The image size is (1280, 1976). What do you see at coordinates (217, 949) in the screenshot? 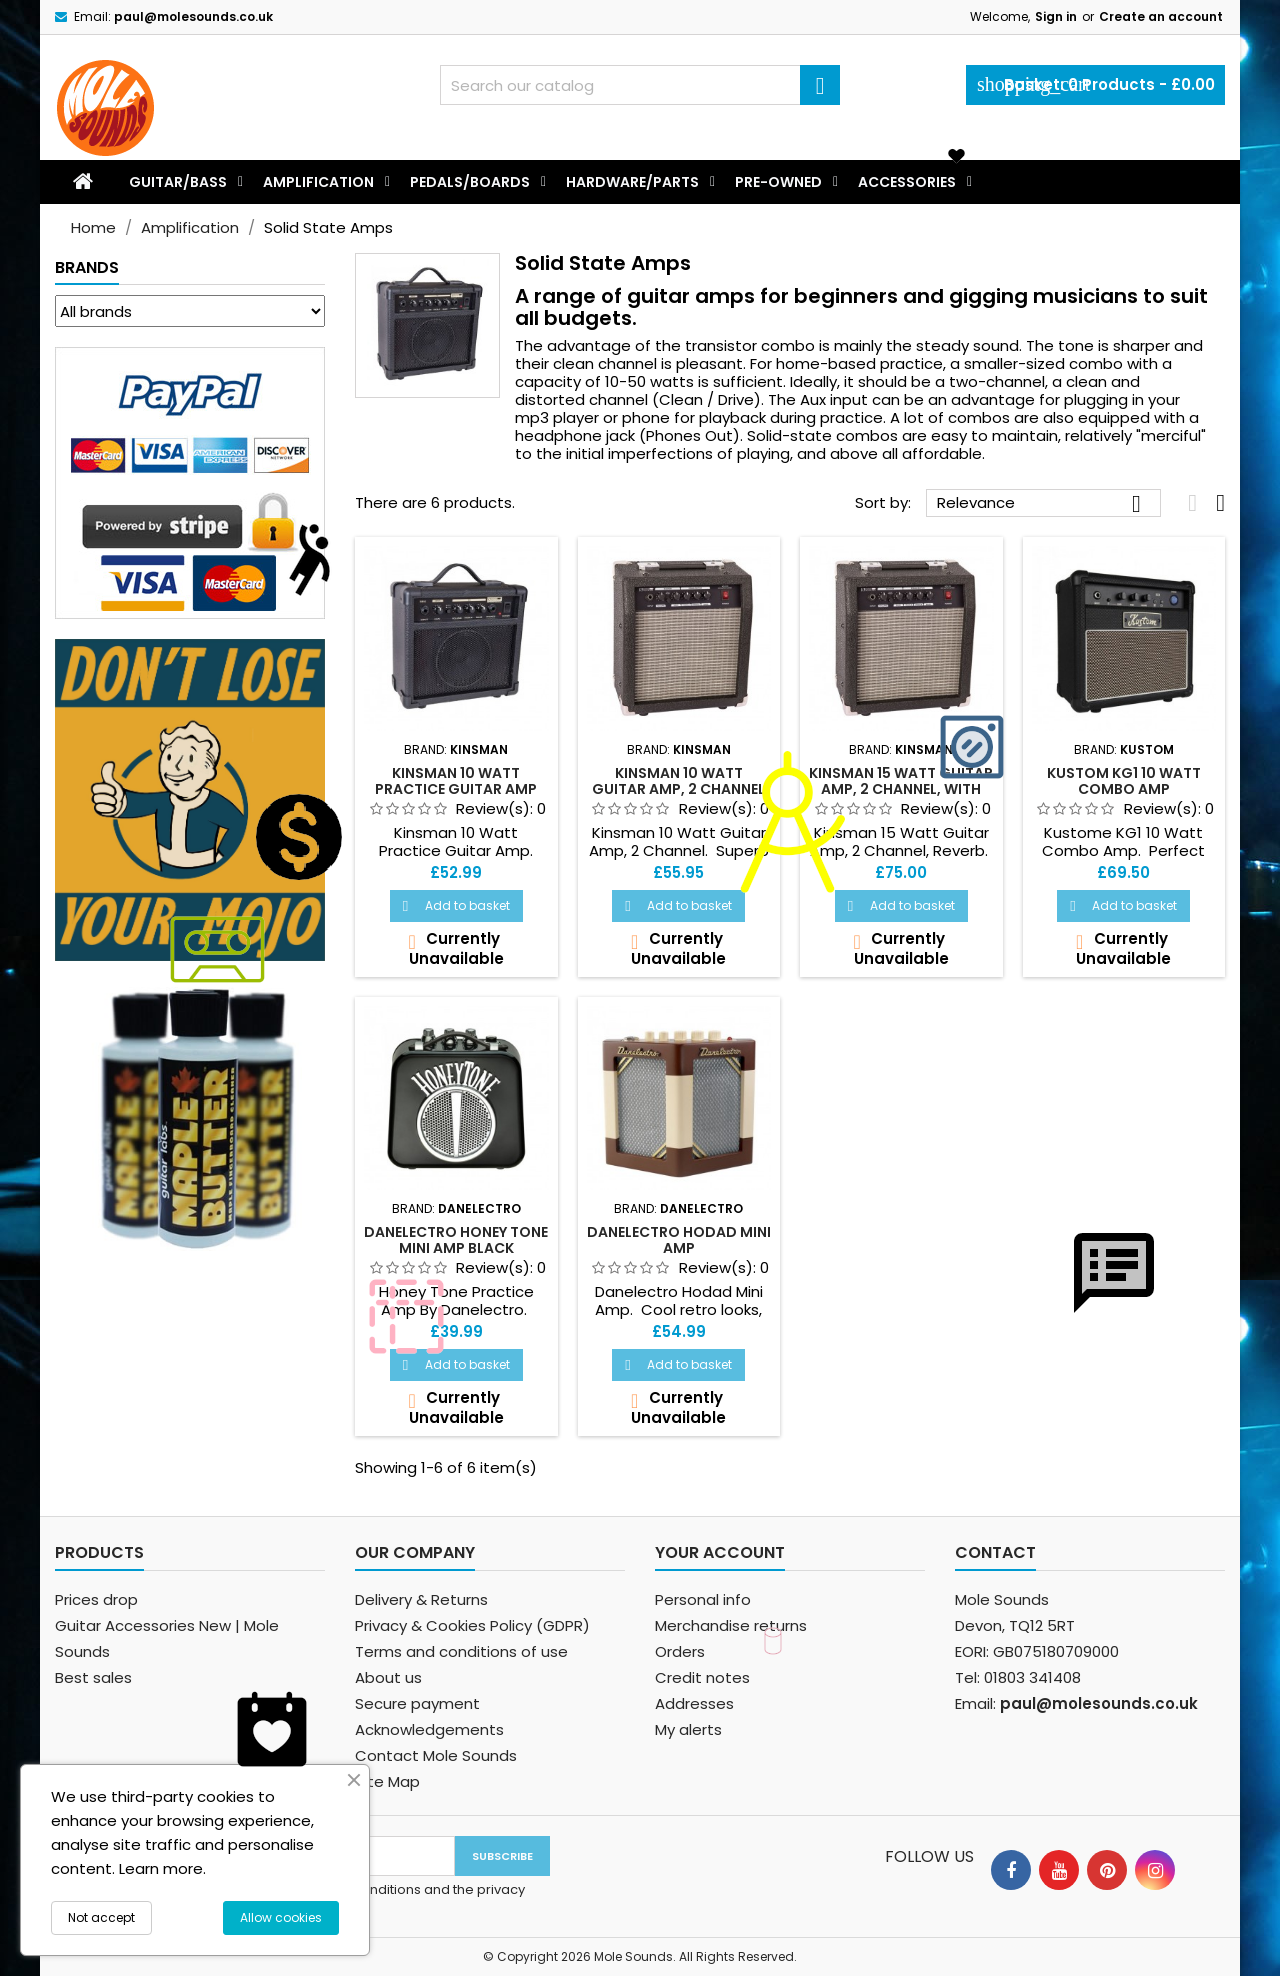
I see `access audio recordings or voice memos` at bounding box center [217, 949].